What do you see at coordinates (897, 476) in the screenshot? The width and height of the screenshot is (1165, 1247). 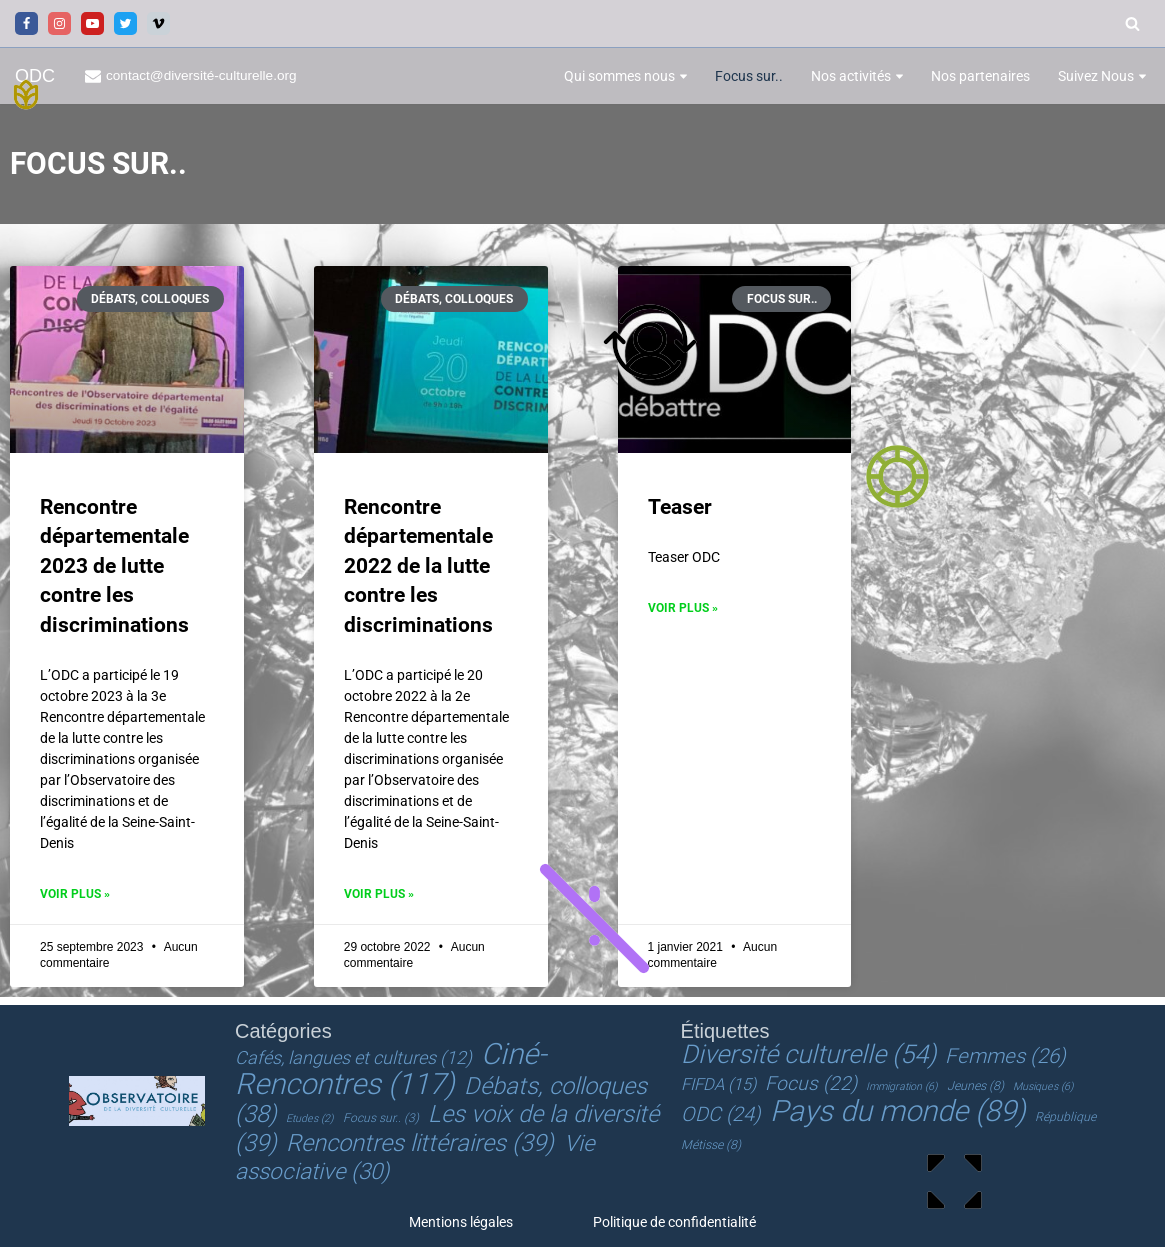 I see `access casino or gambling features` at bounding box center [897, 476].